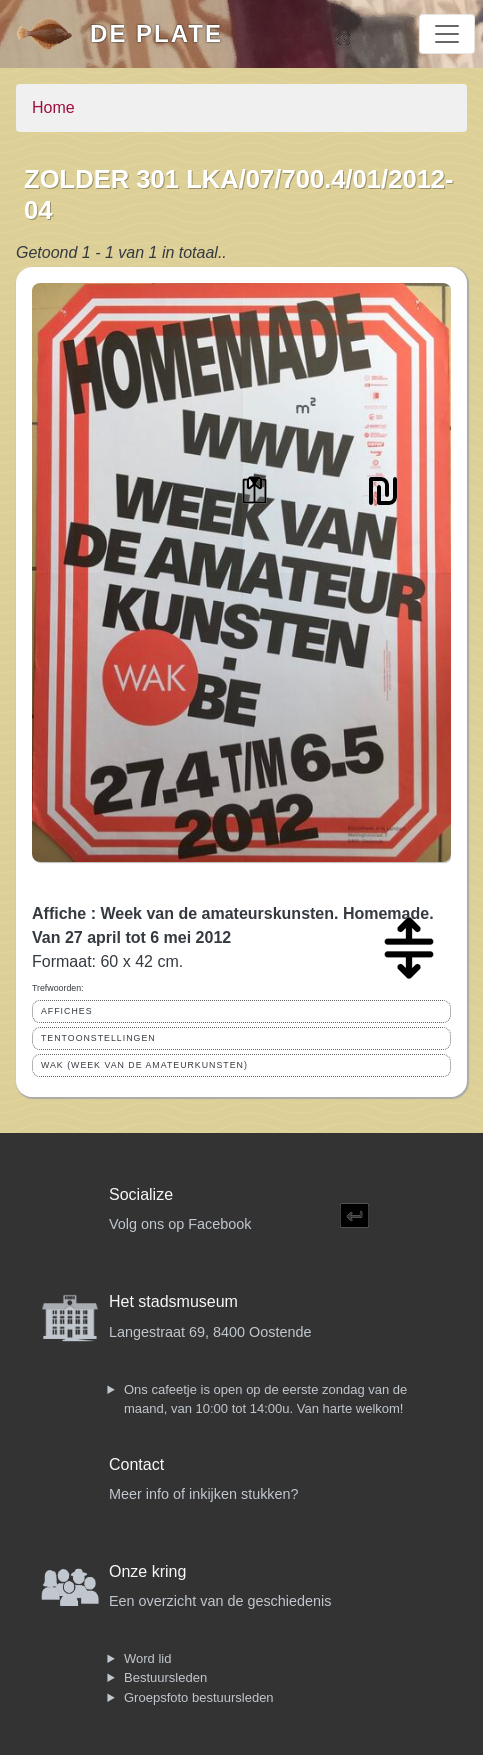  Describe the element at coordinates (306, 406) in the screenshot. I see `display area measurement in square meters` at that location.